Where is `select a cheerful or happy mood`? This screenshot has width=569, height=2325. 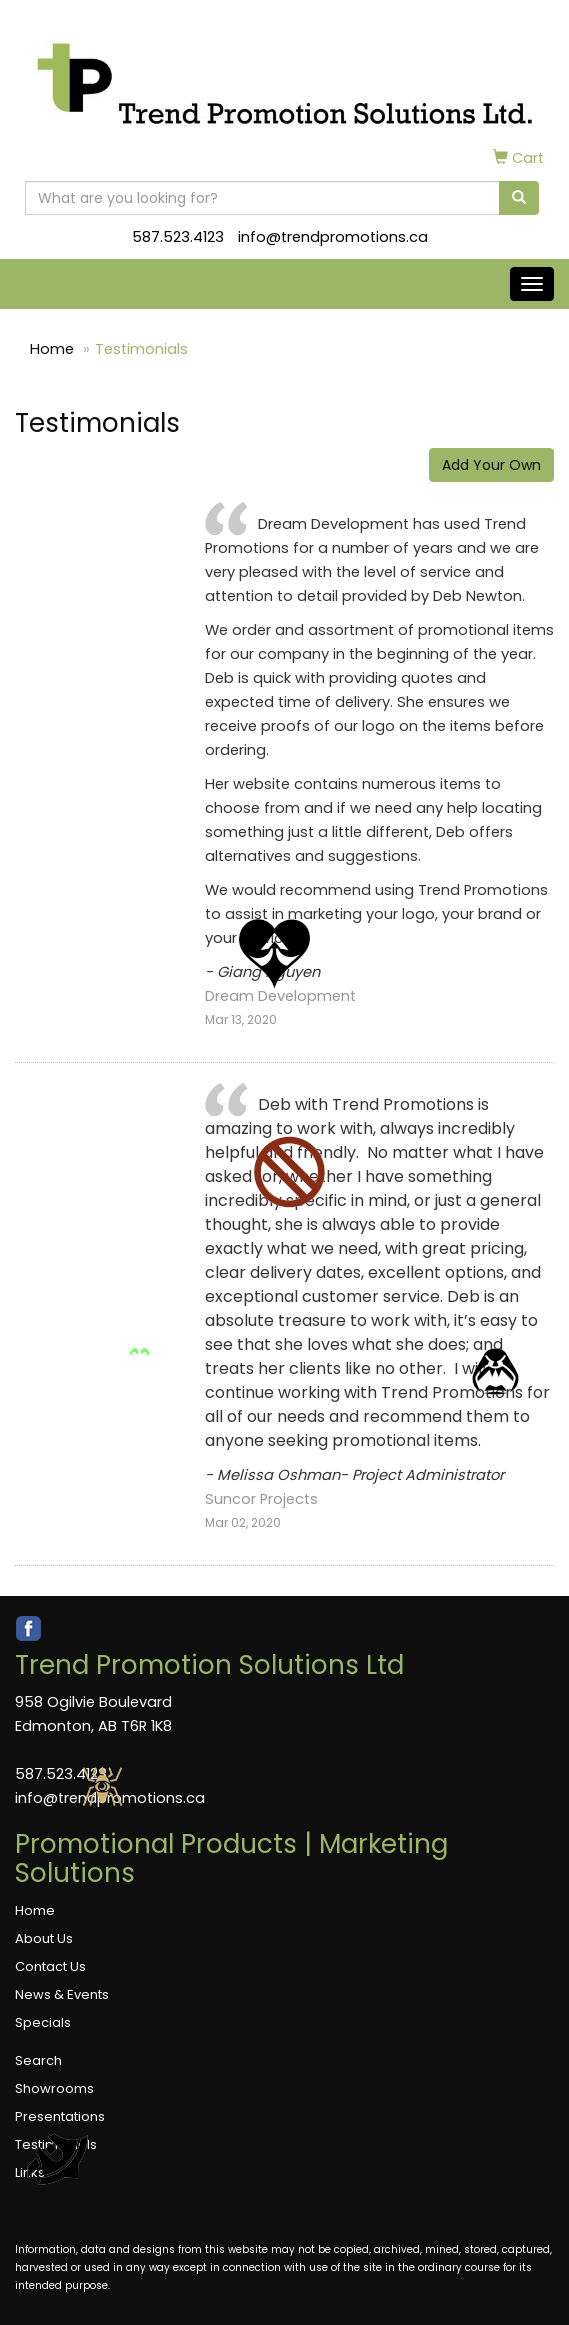 select a cheerful or happy mood is located at coordinates (274, 952).